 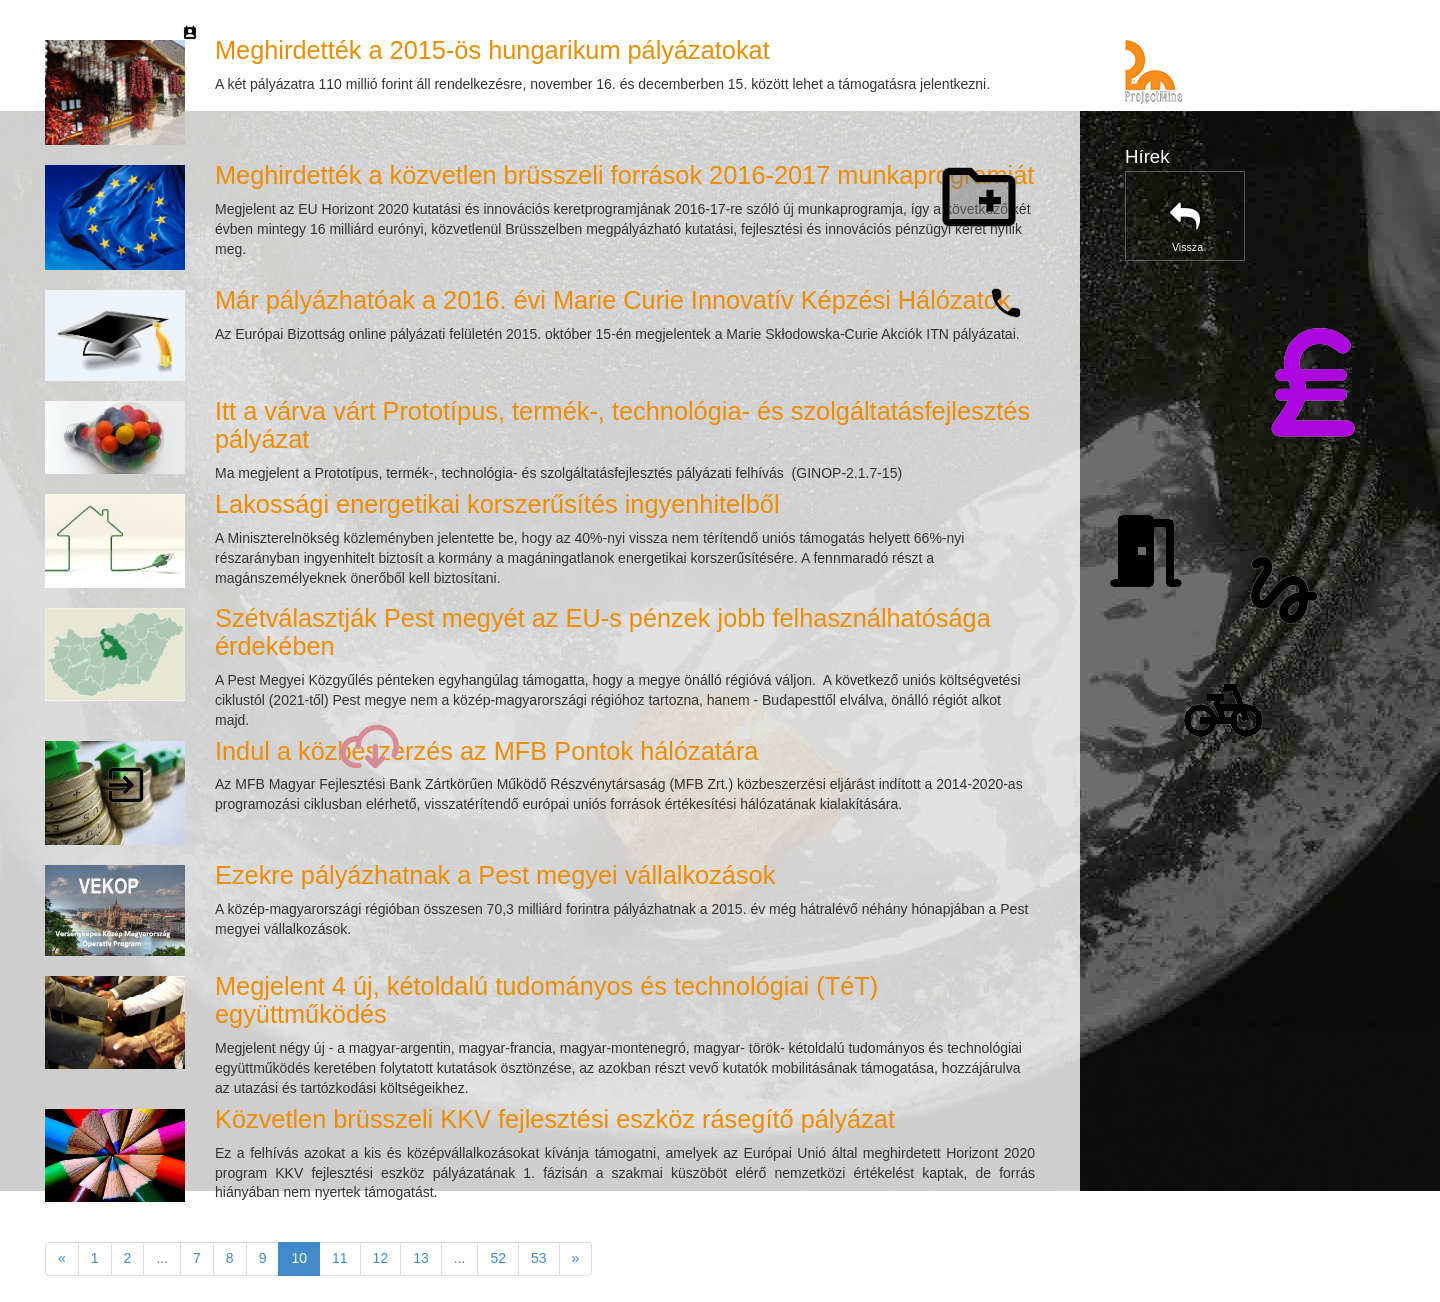 I want to click on download from cloud storage, so click(x=369, y=746).